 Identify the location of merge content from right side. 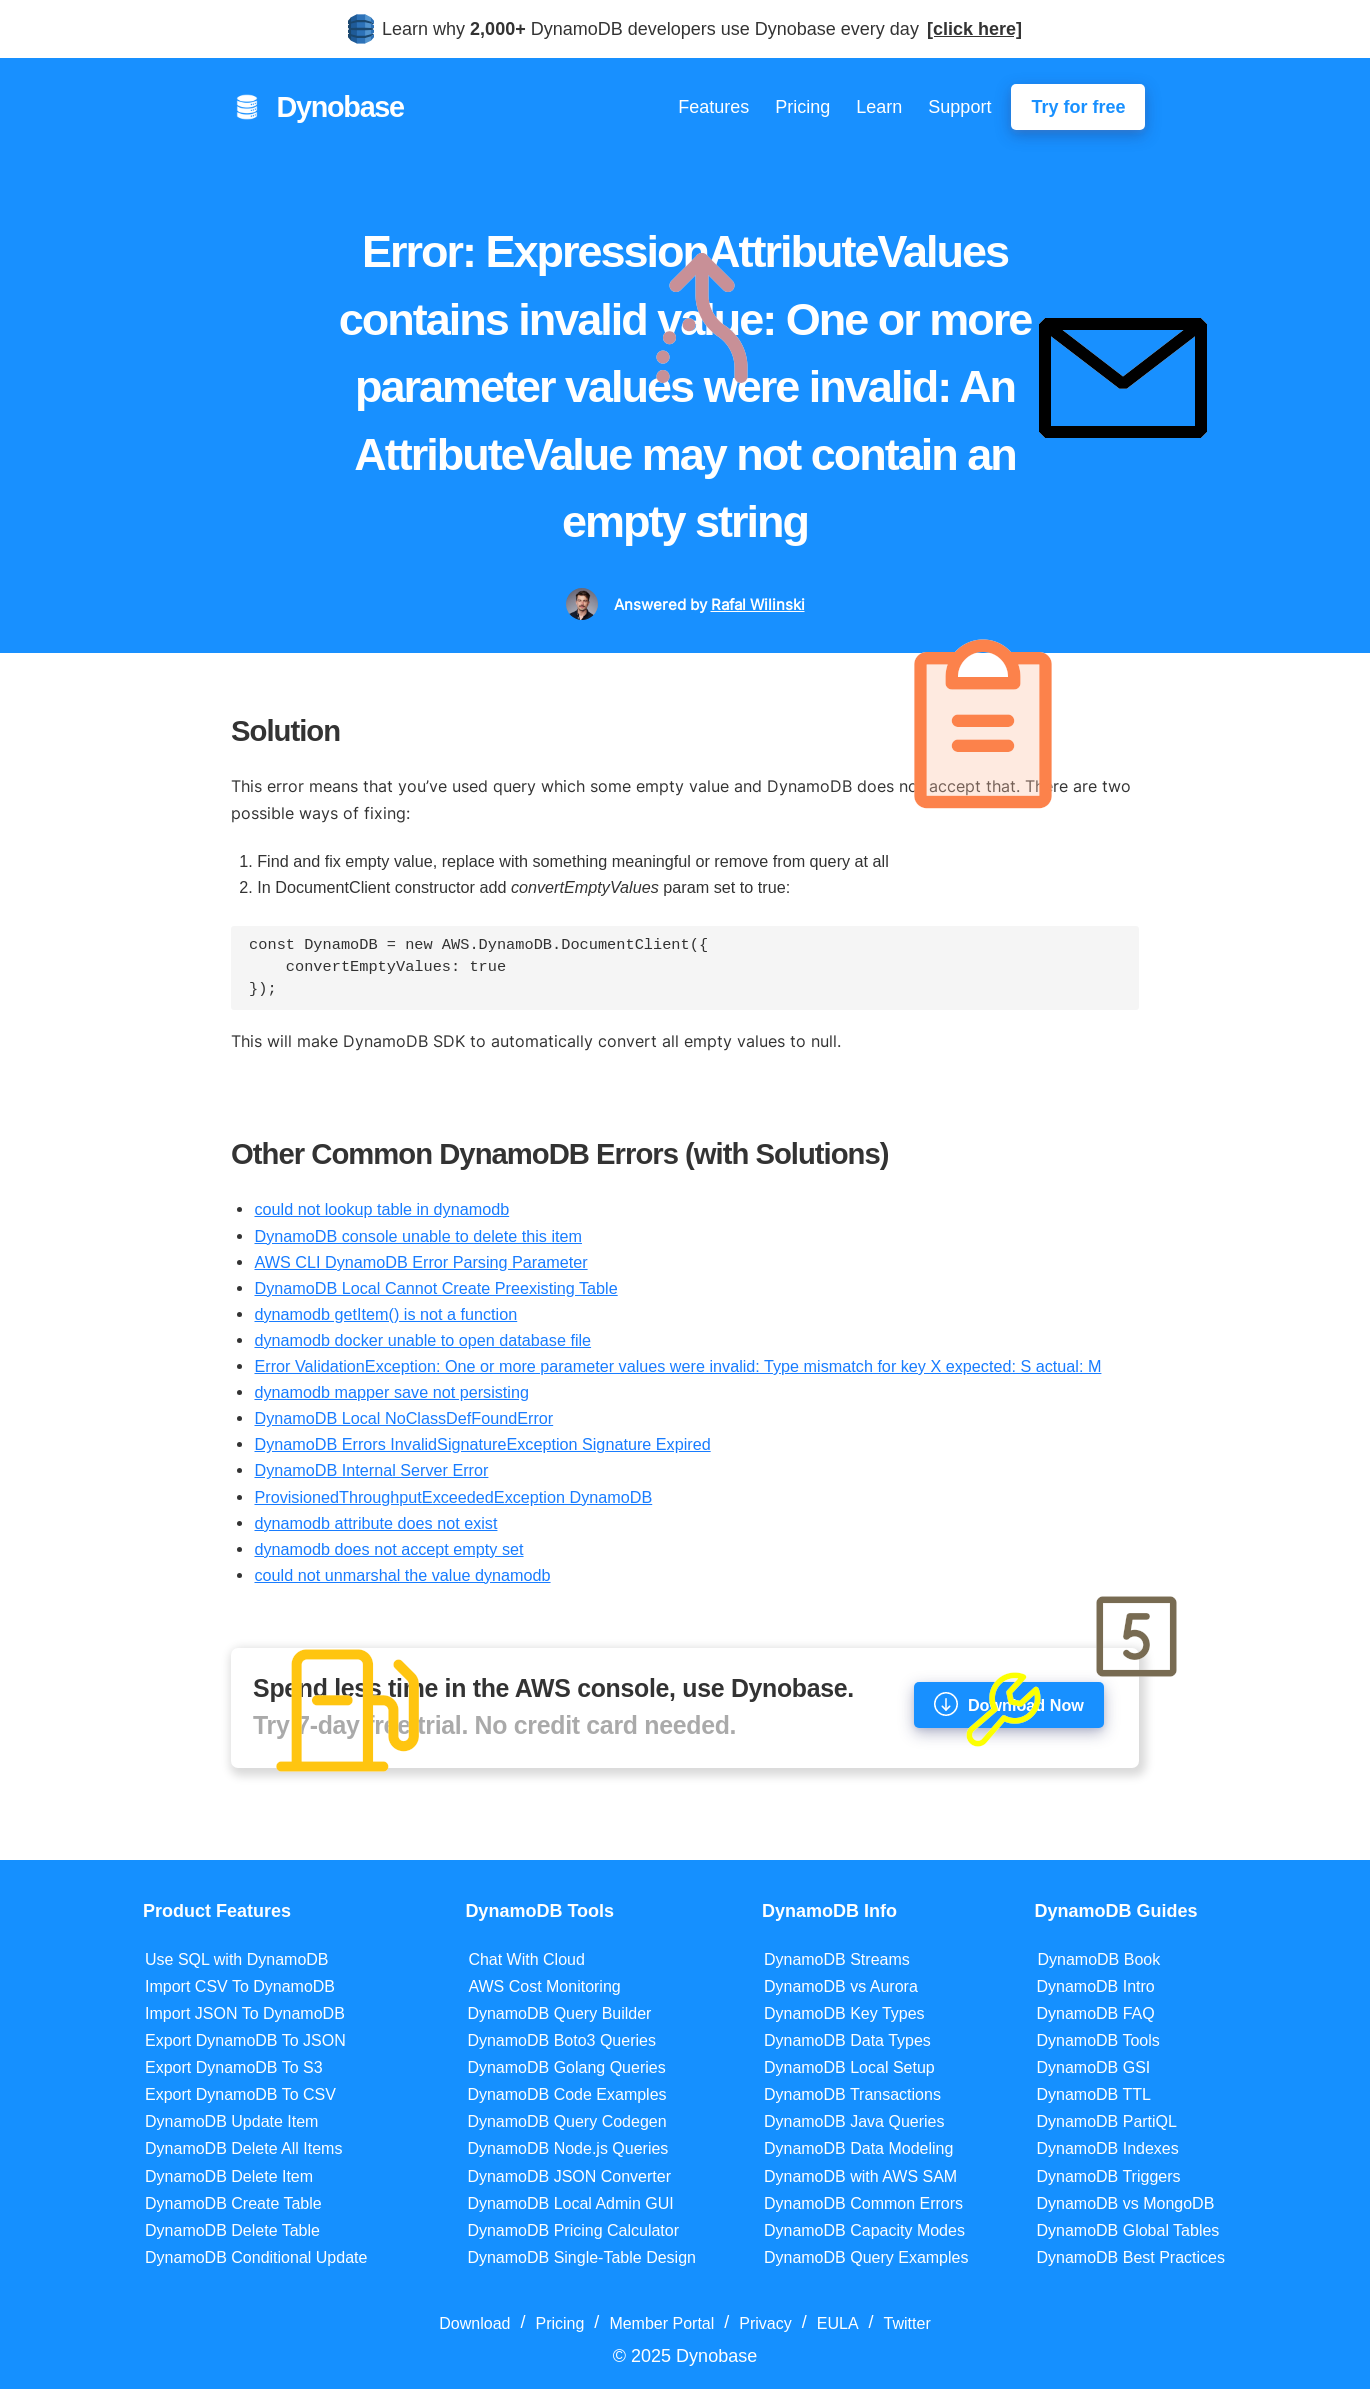
(702, 318).